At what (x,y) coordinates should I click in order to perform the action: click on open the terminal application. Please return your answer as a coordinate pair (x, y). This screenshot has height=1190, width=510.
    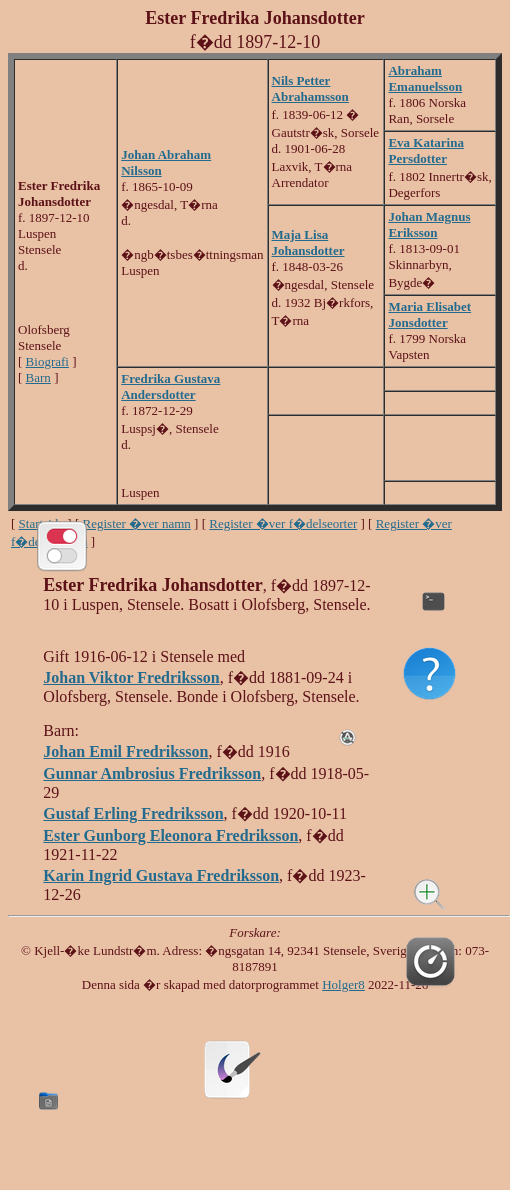
    Looking at the image, I should click on (433, 601).